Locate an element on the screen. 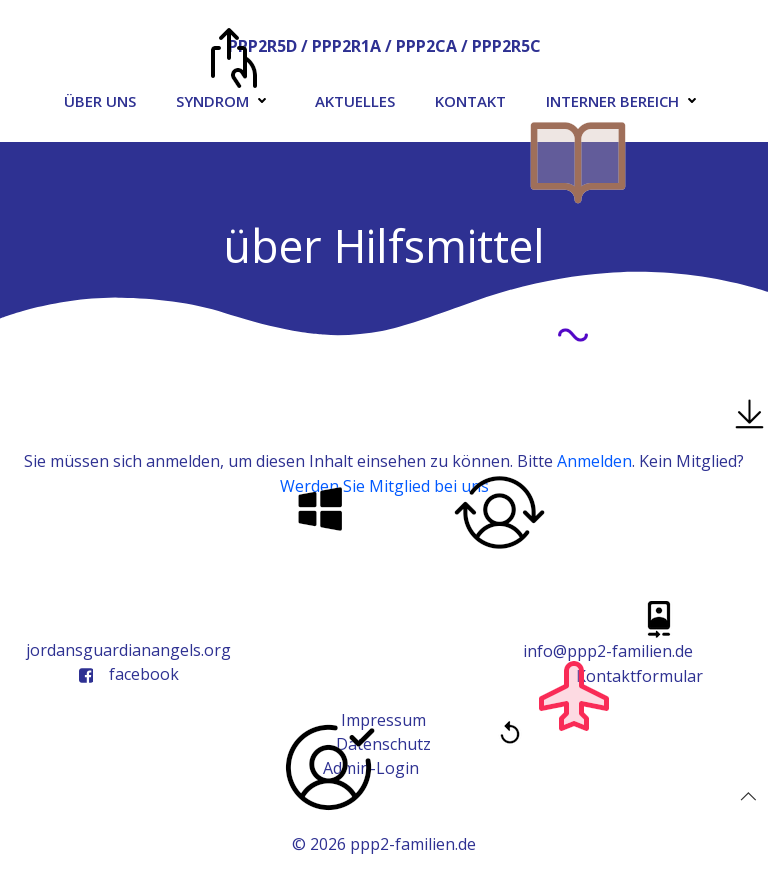  enable airplane mode is located at coordinates (574, 696).